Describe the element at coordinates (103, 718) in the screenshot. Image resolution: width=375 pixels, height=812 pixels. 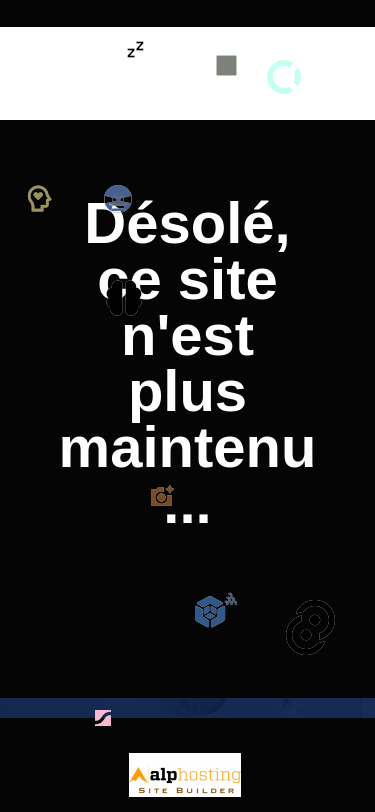
I see `open statista website or app` at that location.